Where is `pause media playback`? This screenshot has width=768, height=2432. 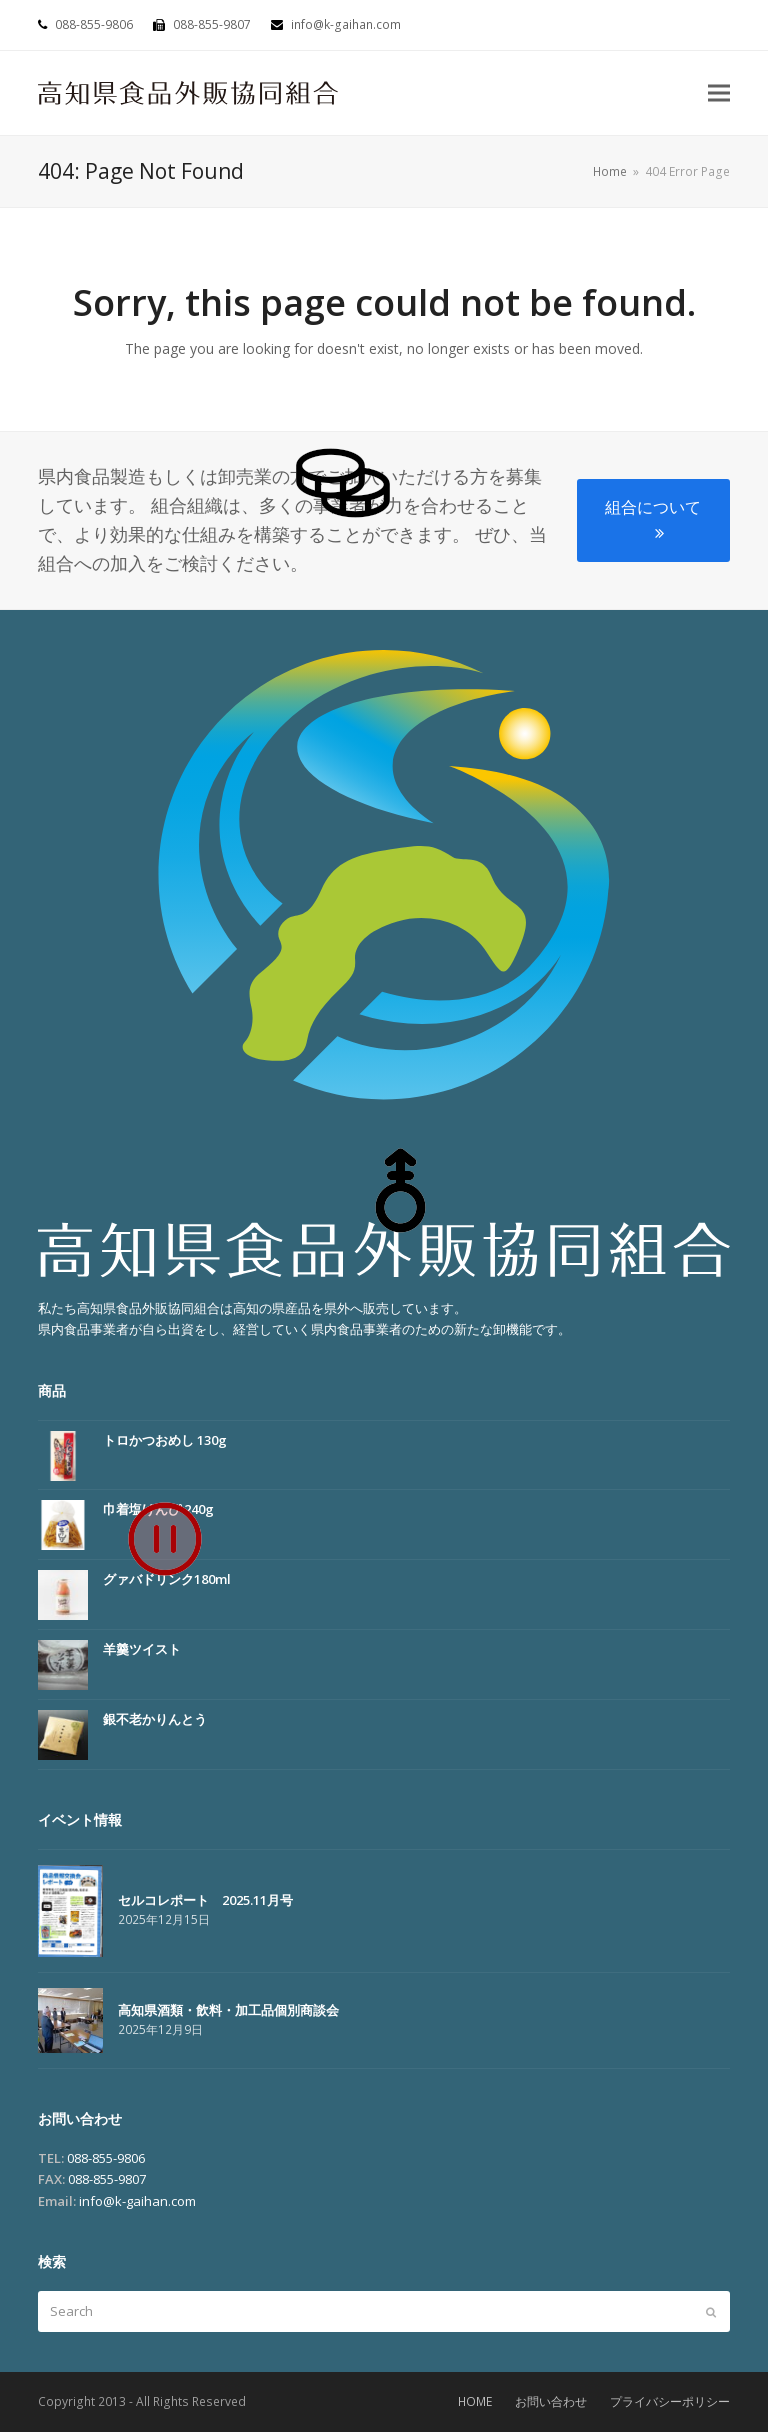
pause media playback is located at coordinates (165, 1539).